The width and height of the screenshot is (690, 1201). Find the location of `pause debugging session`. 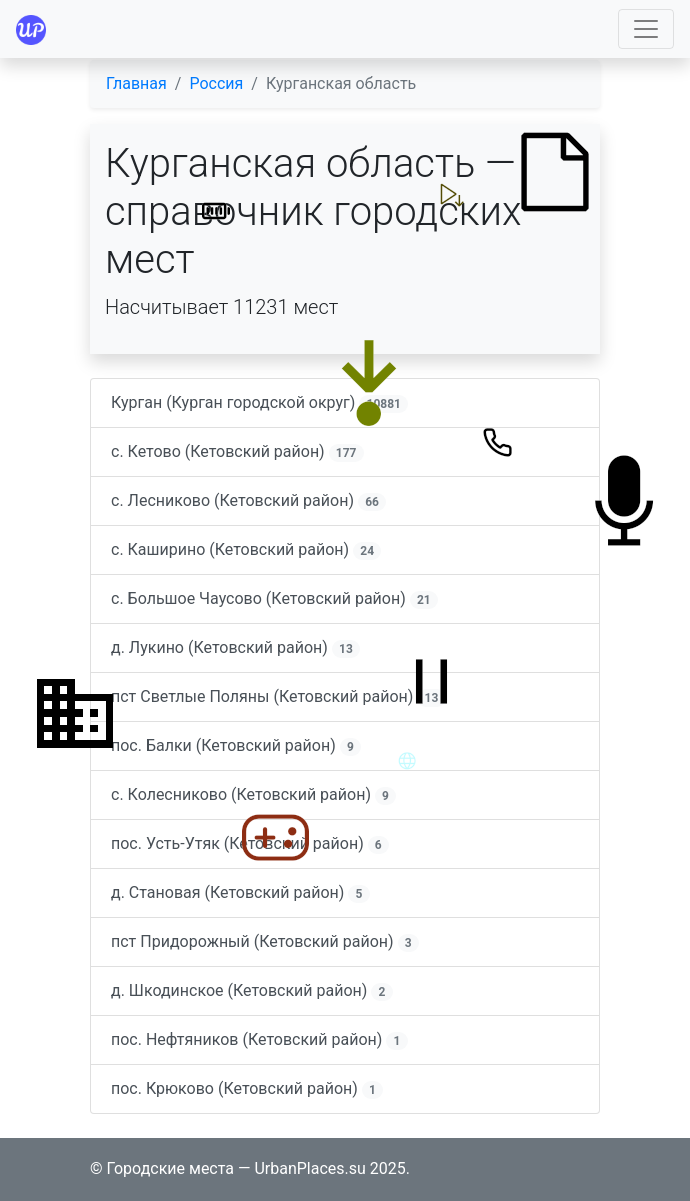

pause debugging session is located at coordinates (431, 681).